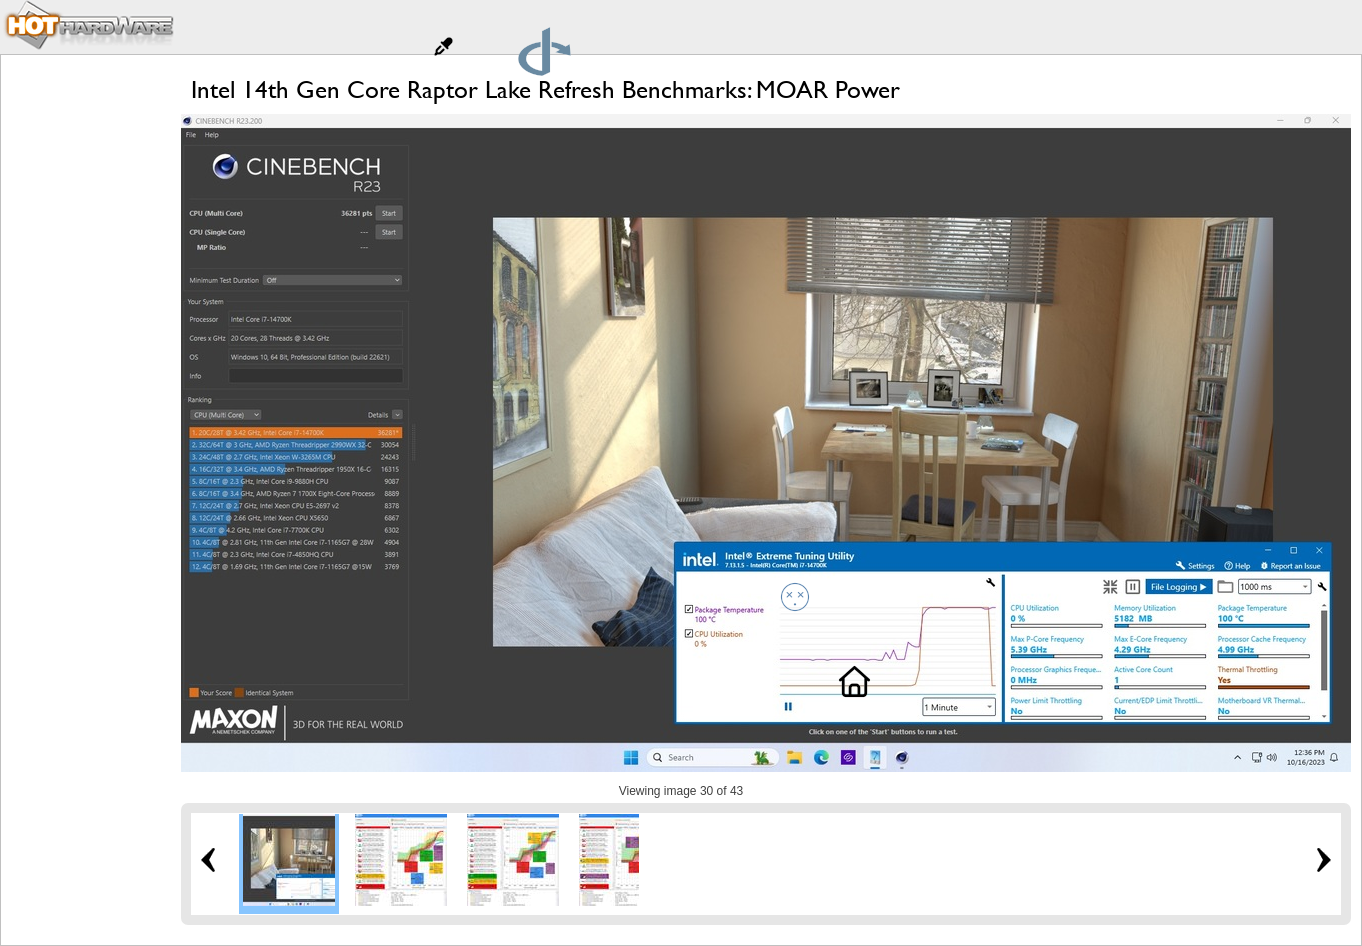  I want to click on pick a color from the canvas, so click(443, 46).